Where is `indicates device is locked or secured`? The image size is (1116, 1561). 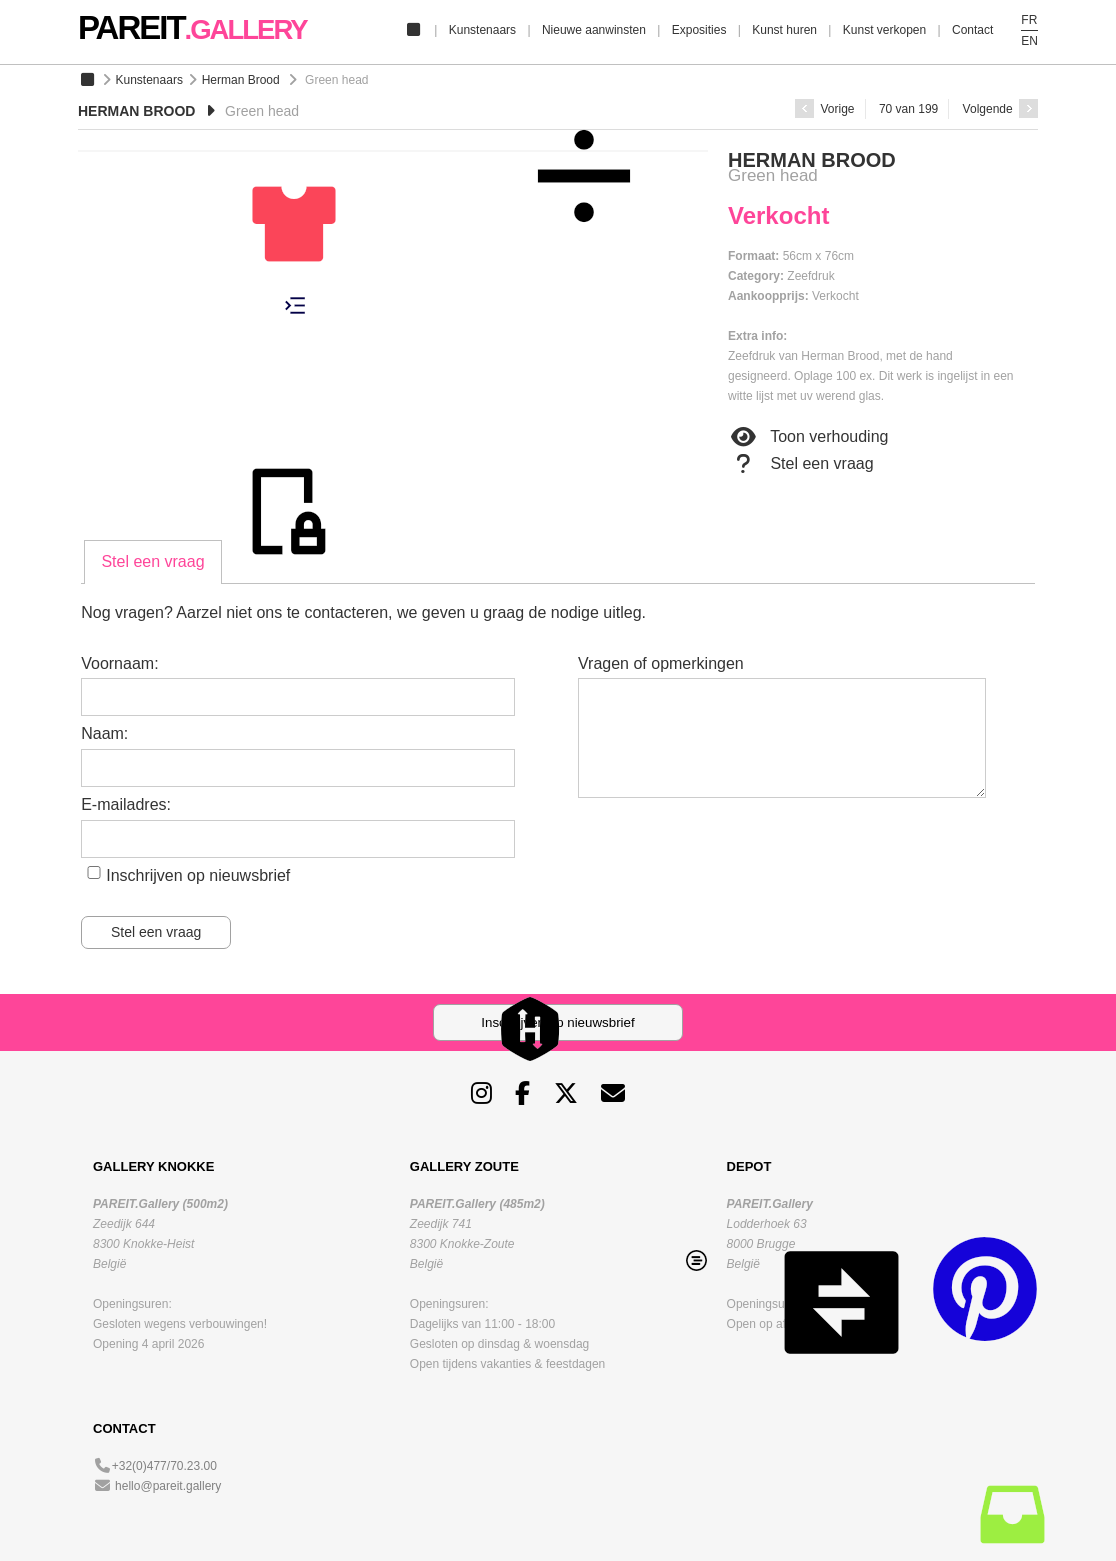
indicates device is locked or secured is located at coordinates (282, 511).